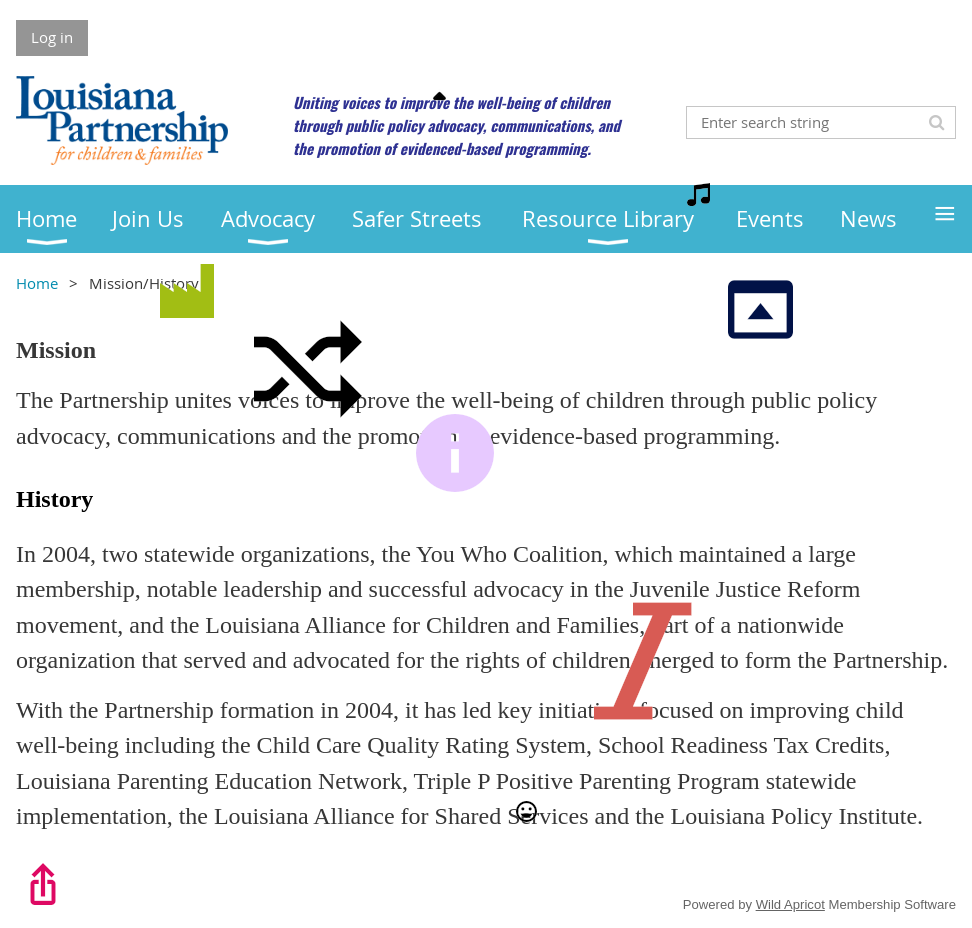  What do you see at coordinates (698, 194) in the screenshot?
I see `access music library or player` at bounding box center [698, 194].